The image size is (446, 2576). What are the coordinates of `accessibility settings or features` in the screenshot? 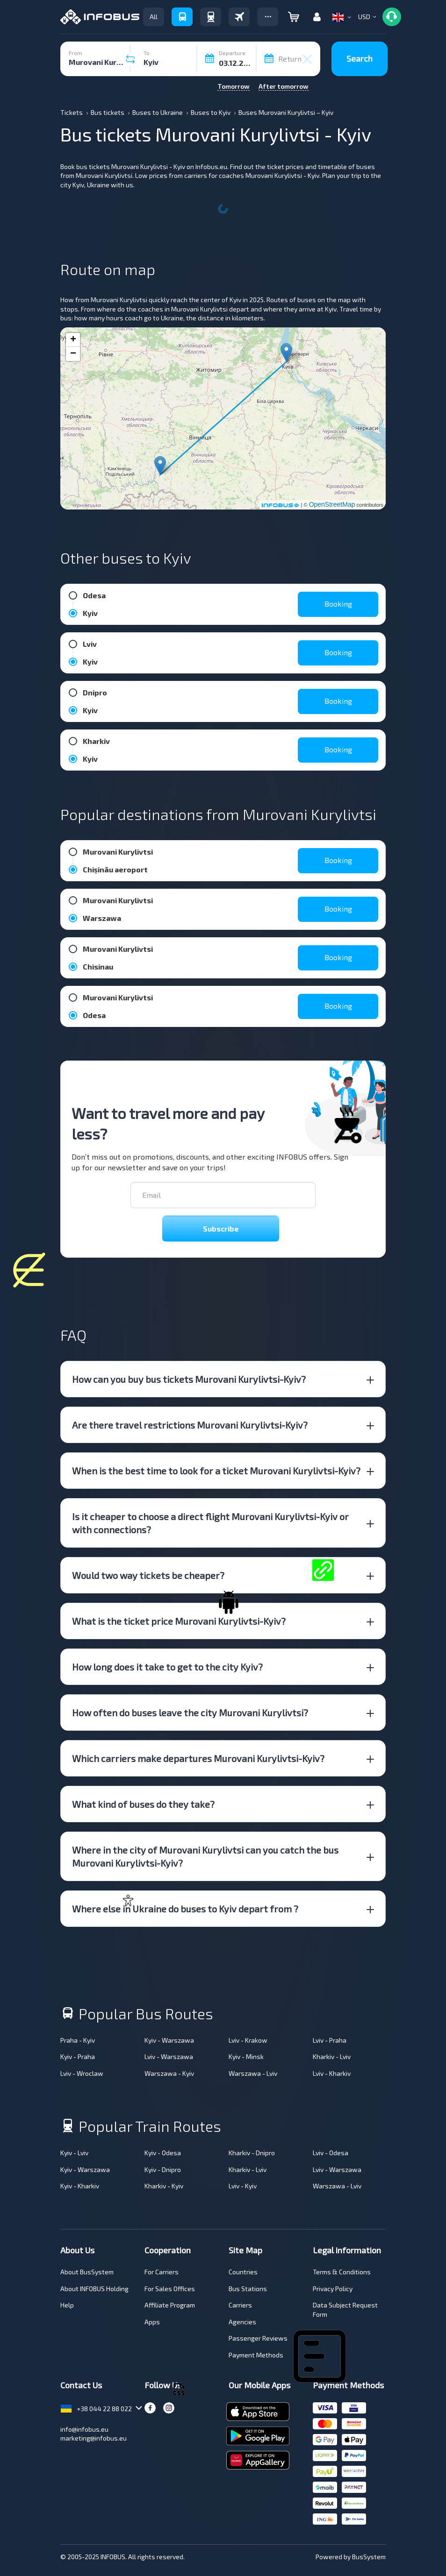 It's located at (128, 1901).